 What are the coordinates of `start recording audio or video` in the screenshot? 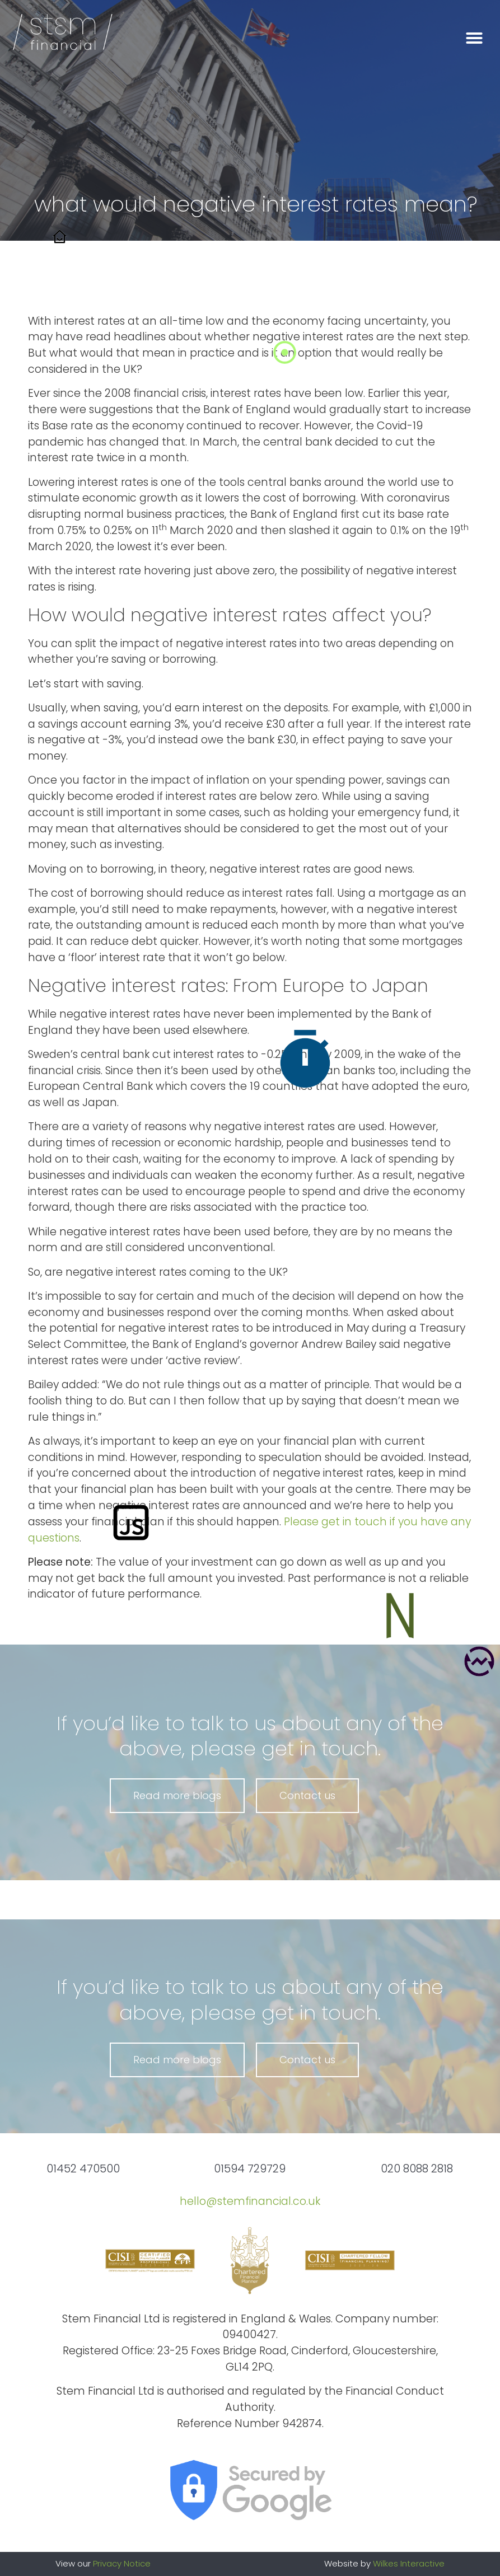 It's located at (284, 352).